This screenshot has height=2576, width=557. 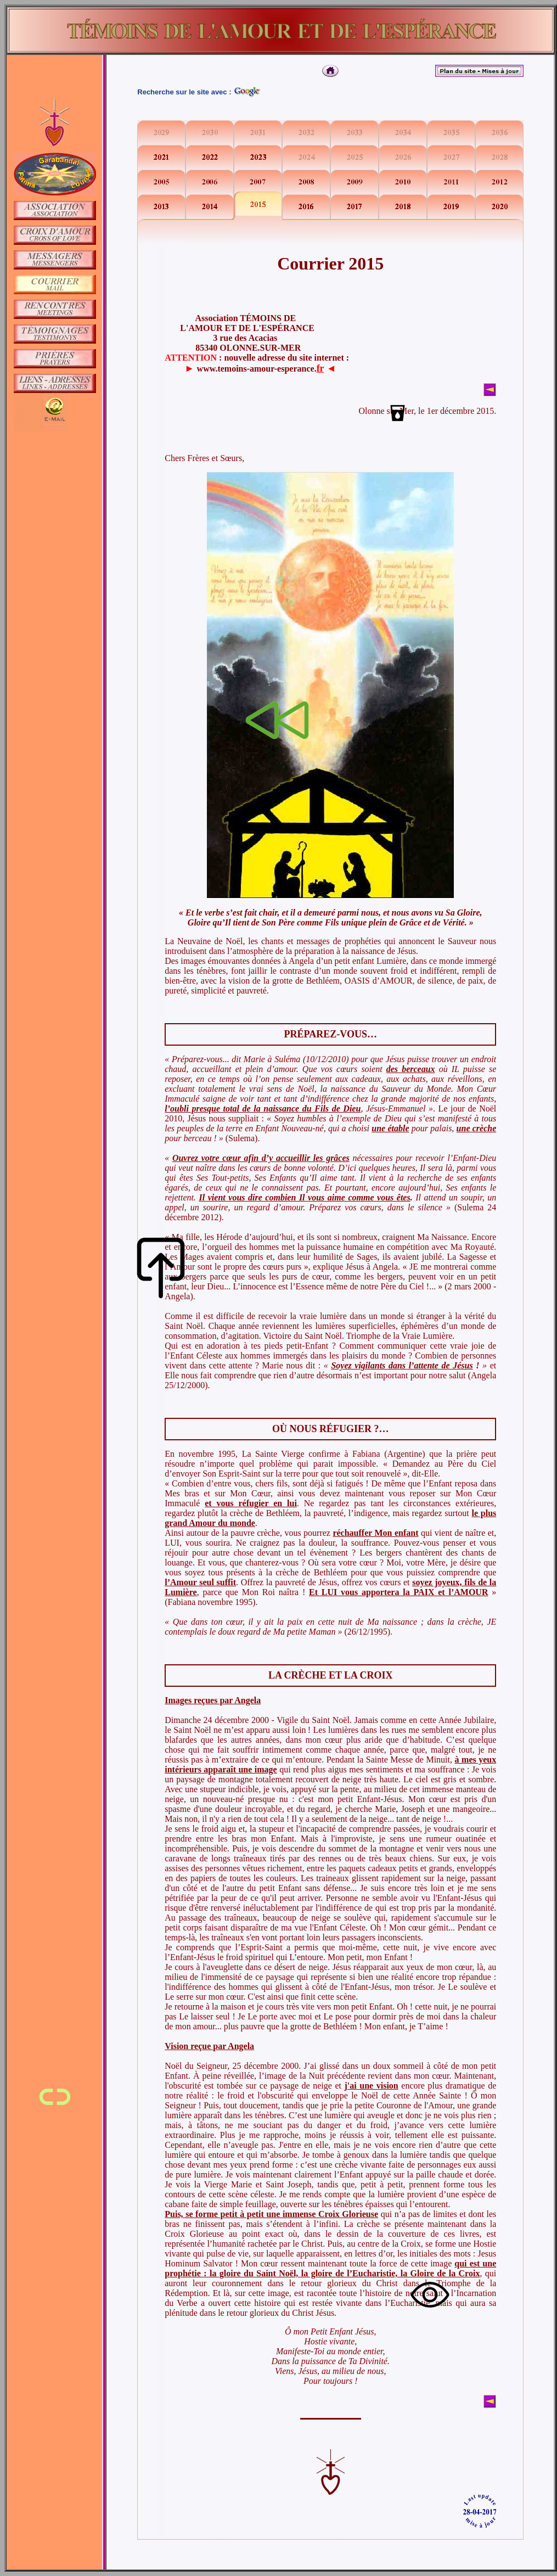 I want to click on disconnect or remove a linked account, so click(x=55, y=2097).